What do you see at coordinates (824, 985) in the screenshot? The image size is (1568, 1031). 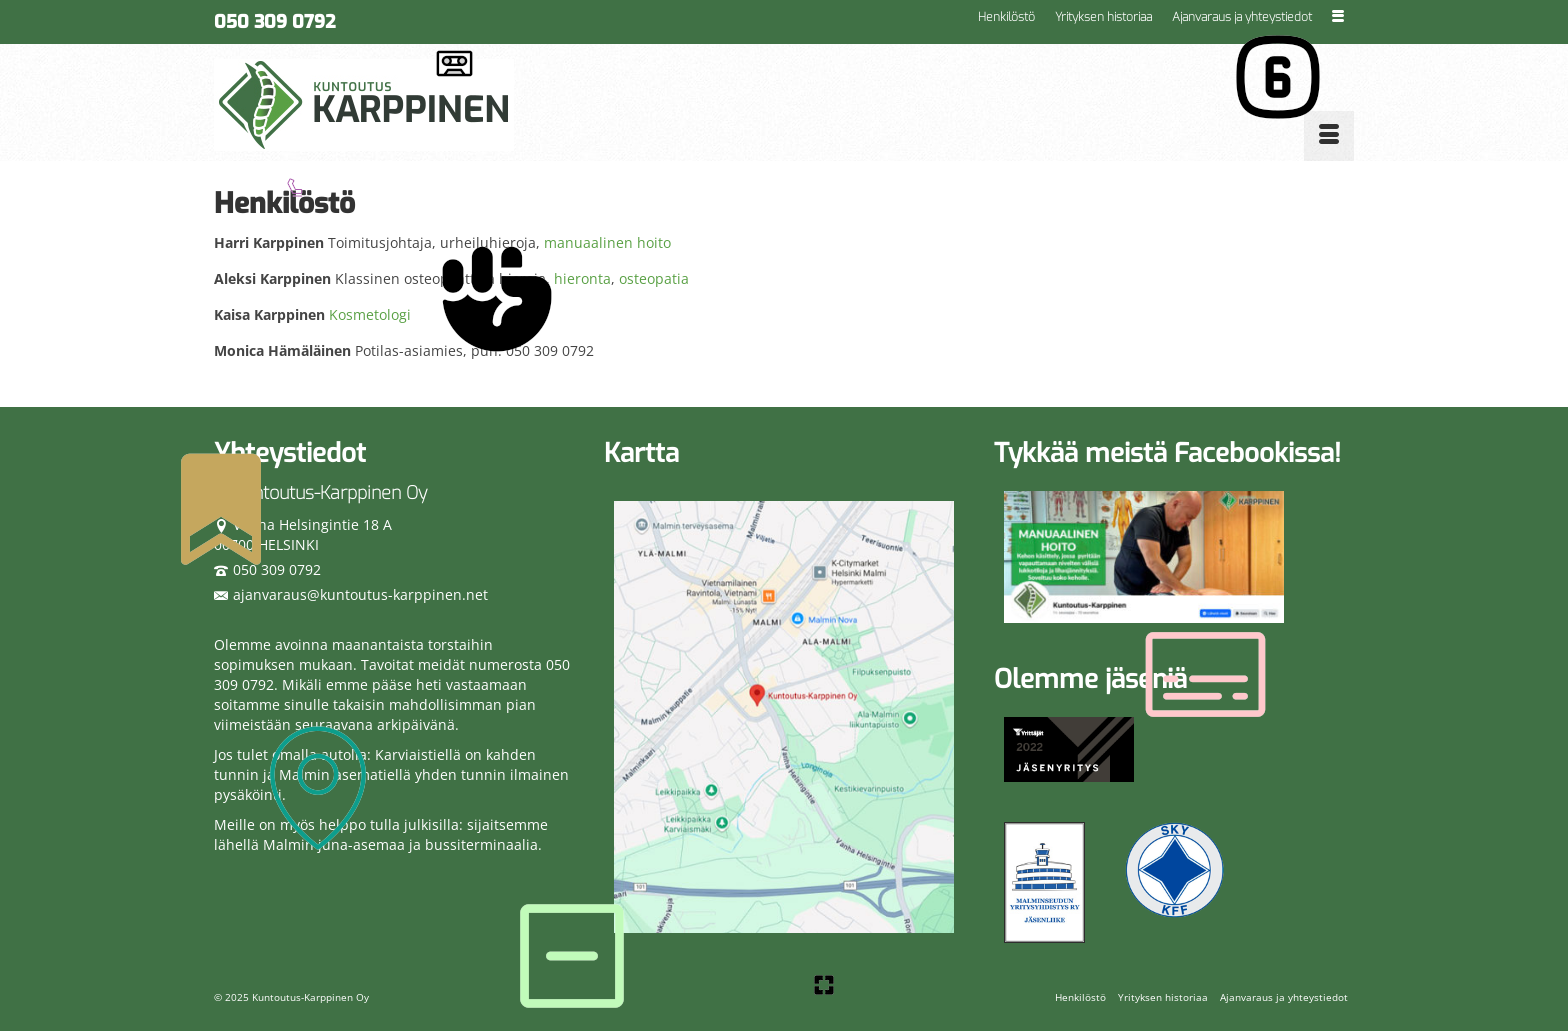 I see `access pages or documents` at bounding box center [824, 985].